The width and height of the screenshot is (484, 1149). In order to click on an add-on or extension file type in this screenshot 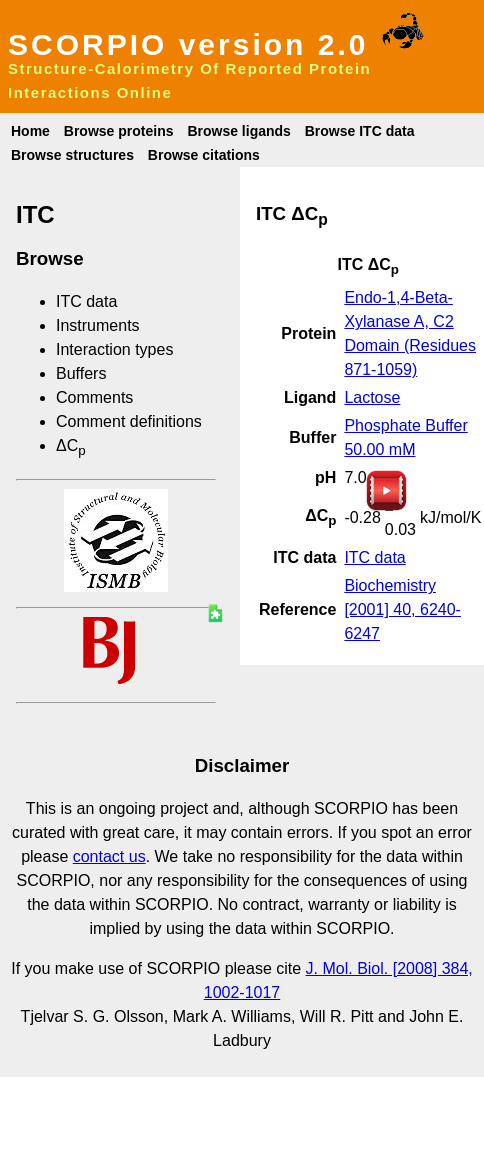, I will do `click(215, 613)`.